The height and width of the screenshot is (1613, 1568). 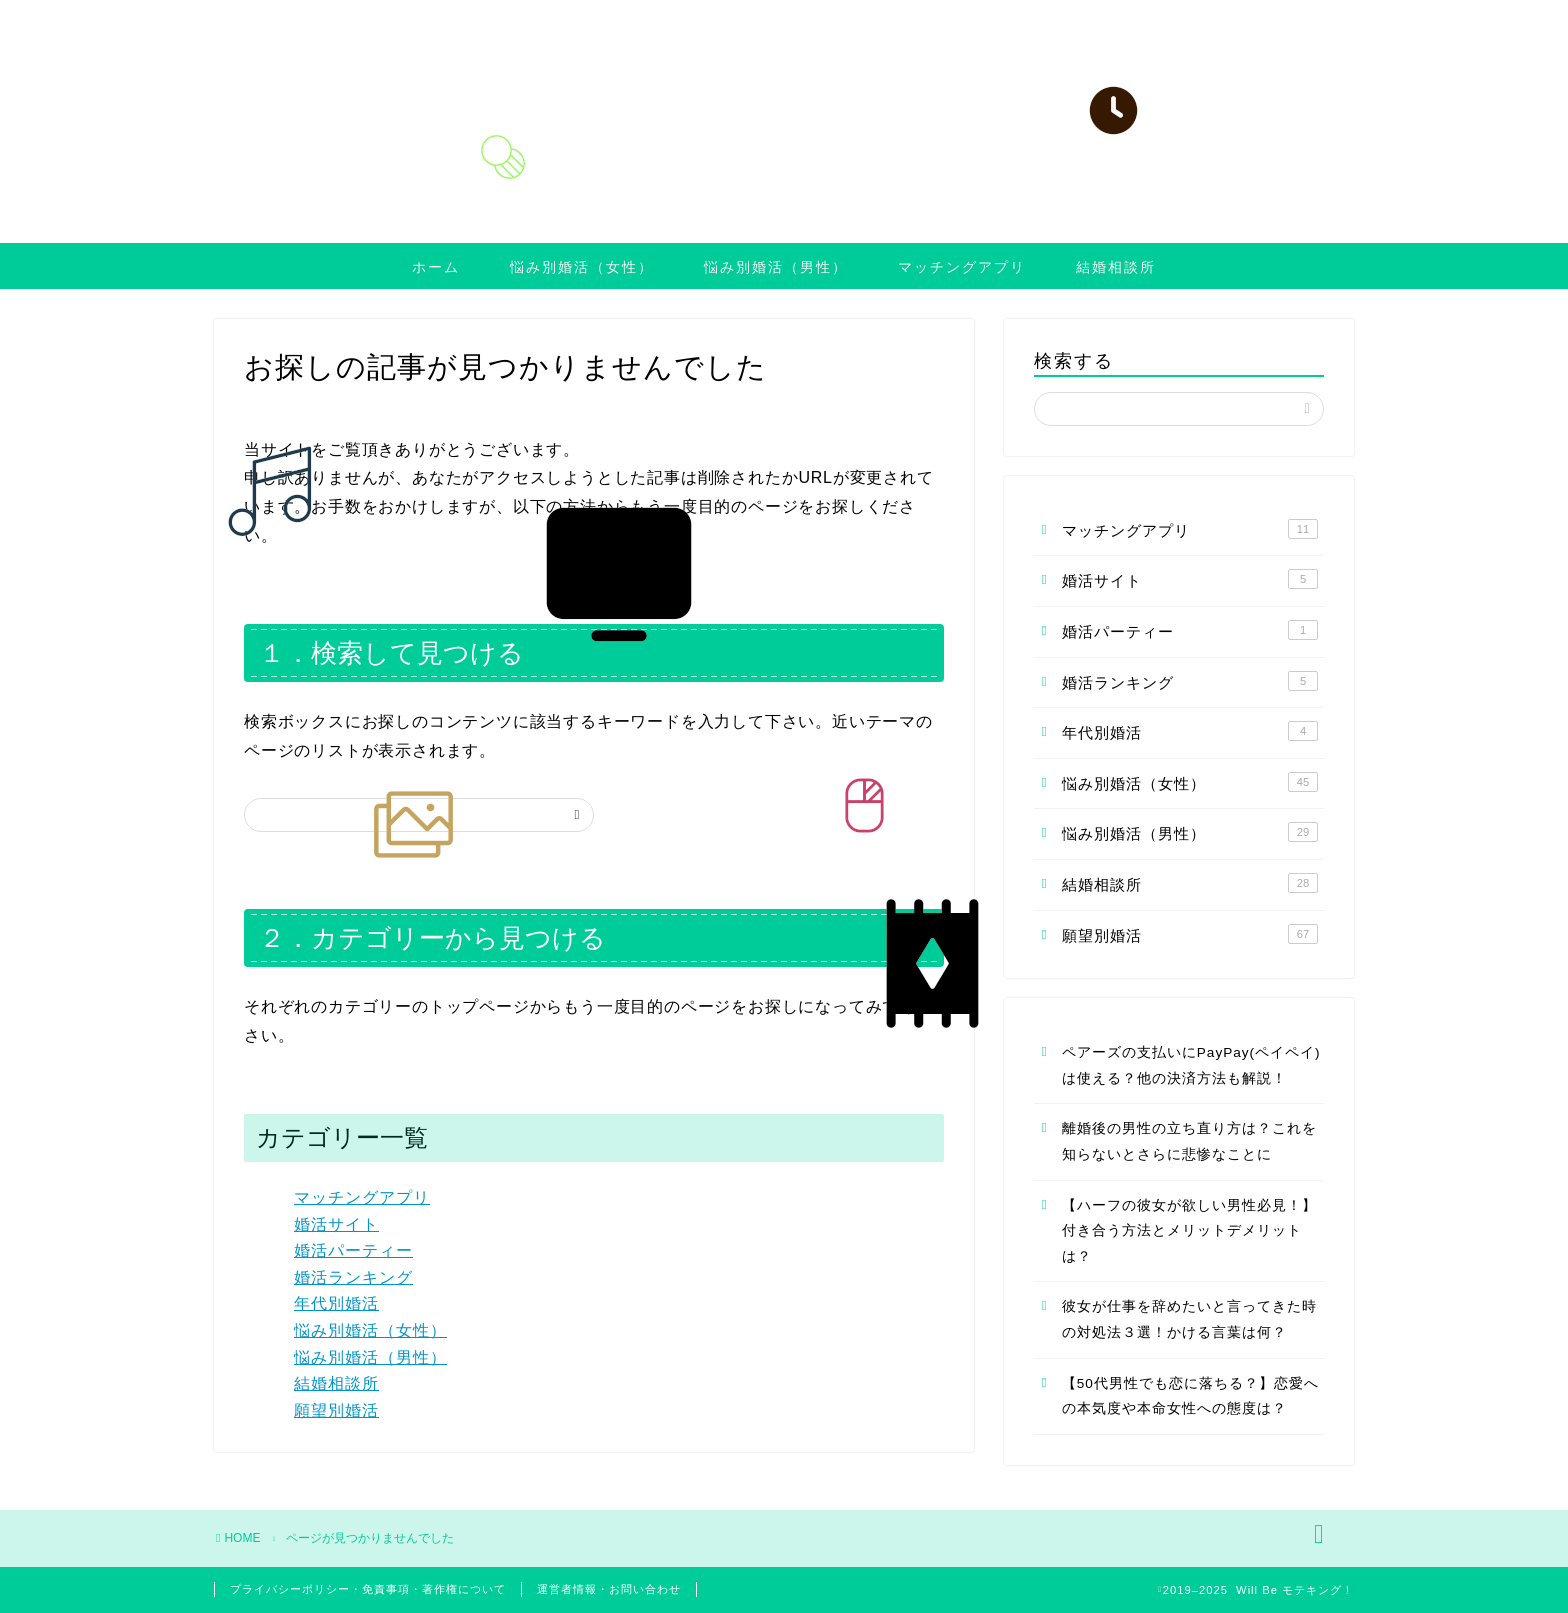 What do you see at coordinates (413, 824) in the screenshot?
I see `view photo gallery` at bounding box center [413, 824].